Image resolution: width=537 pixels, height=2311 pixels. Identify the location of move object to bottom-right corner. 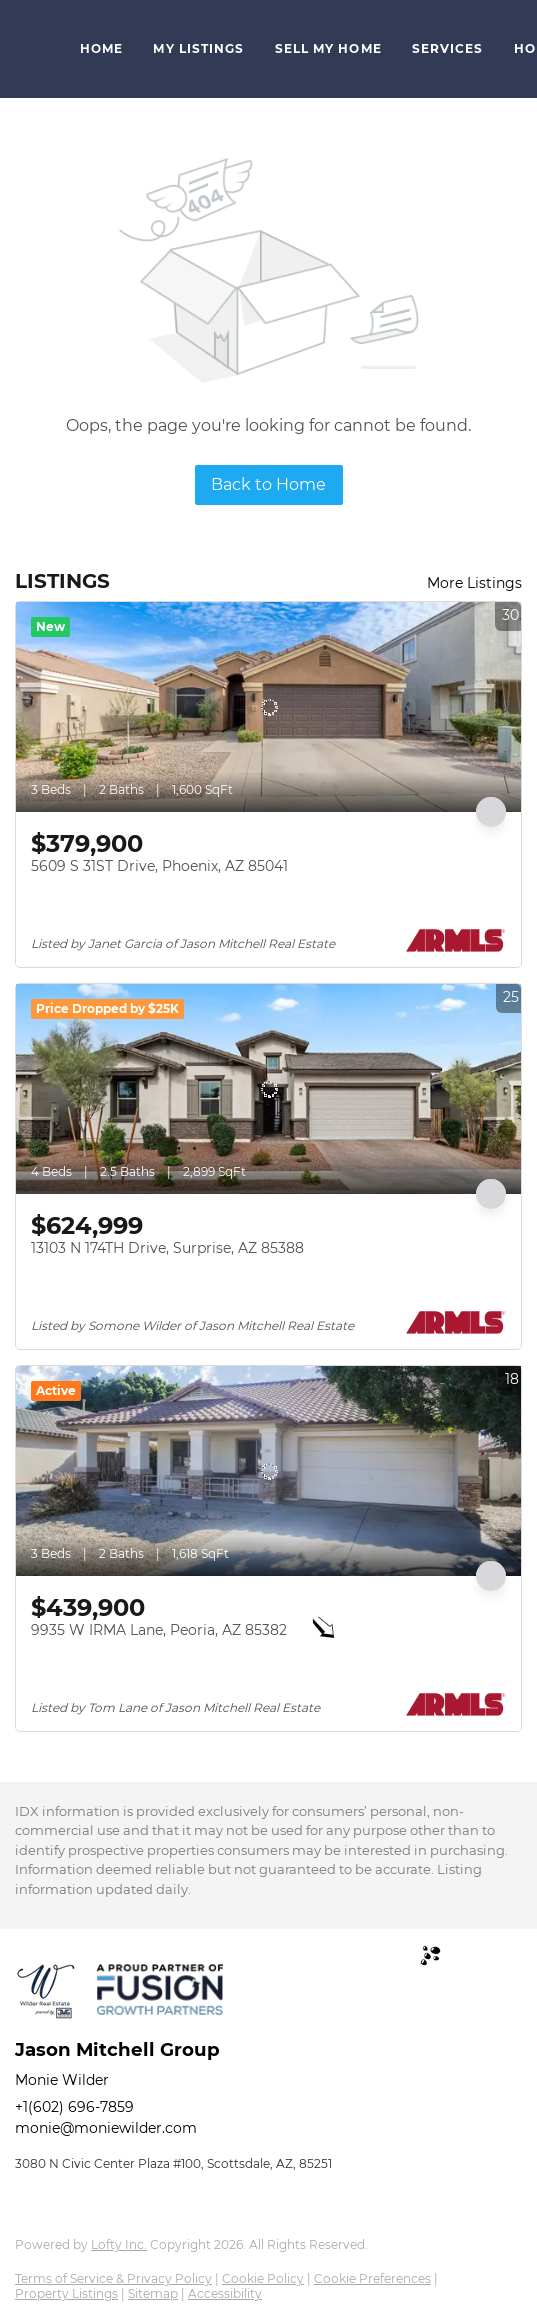
(323, 1627).